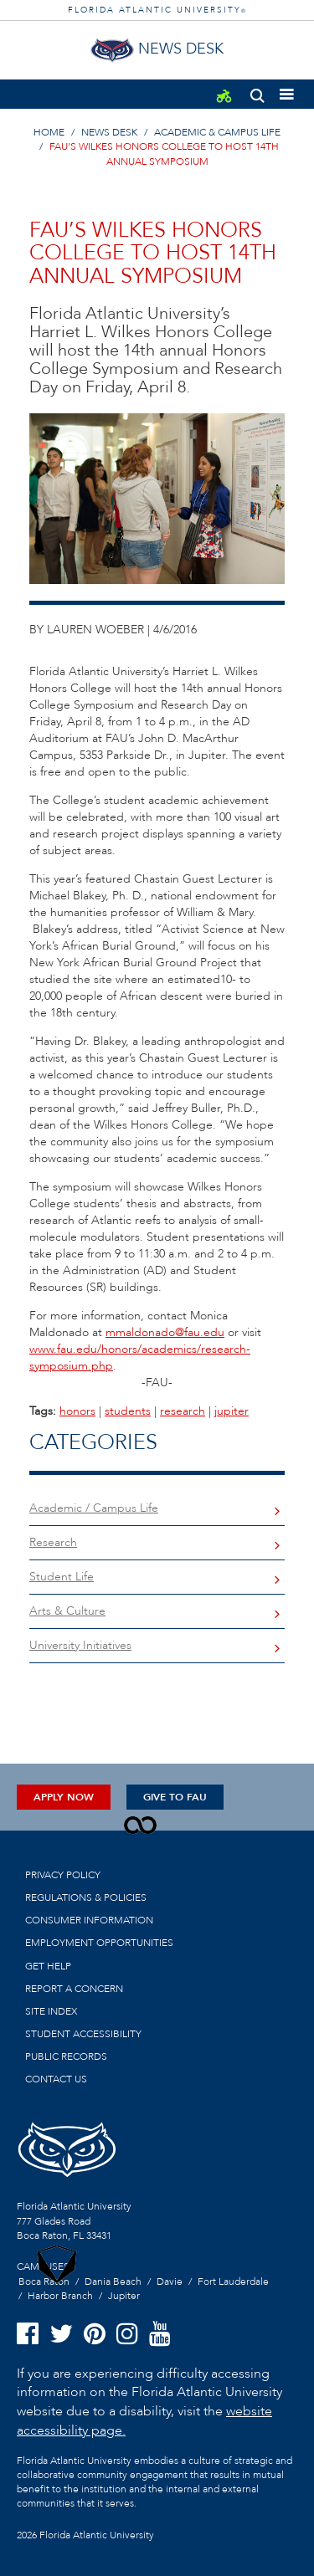 The image size is (314, 2576). Describe the element at coordinates (224, 95) in the screenshot. I see `select motorcycle as transportation mode` at that location.